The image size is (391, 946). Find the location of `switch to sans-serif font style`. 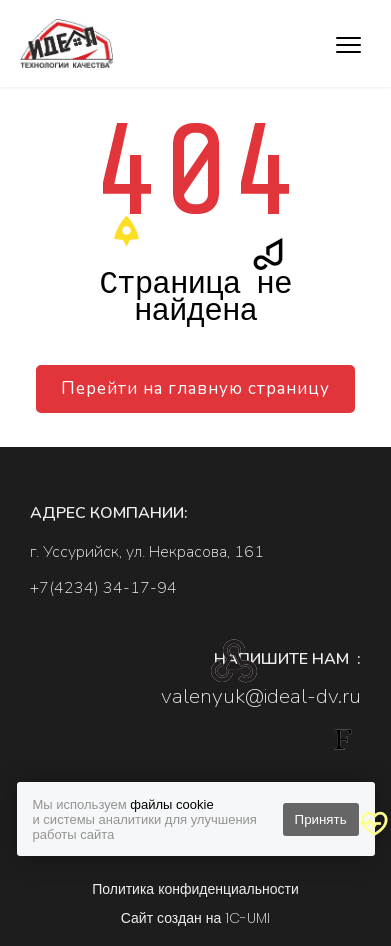

switch to sans-serif font style is located at coordinates (343, 739).